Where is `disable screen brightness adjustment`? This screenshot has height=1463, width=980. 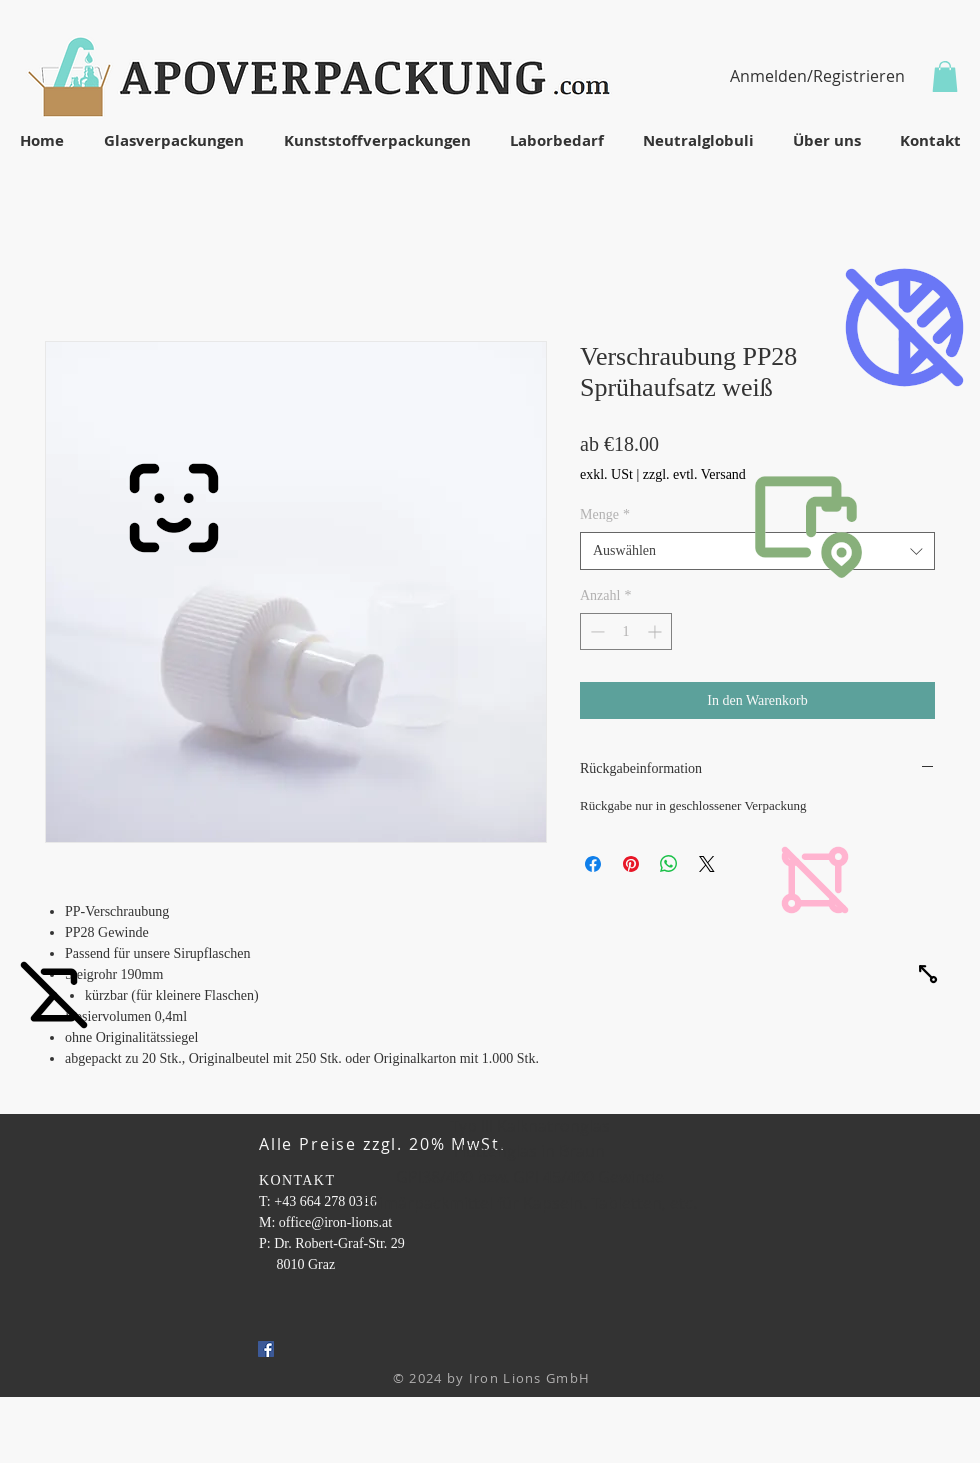
disable screen brightness adjustment is located at coordinates (904, 327).